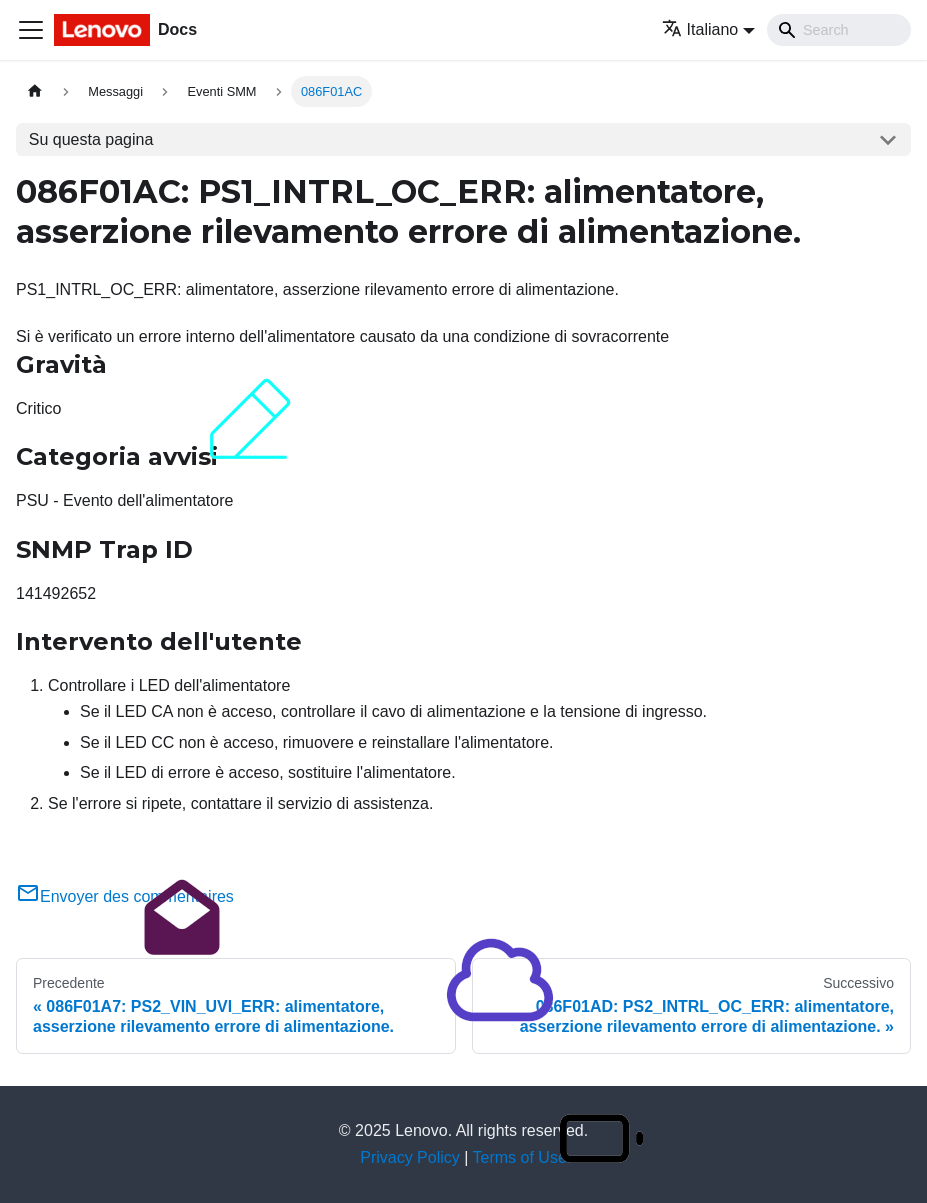 This screenshot has width=927, height=1203. What do you see at coordinates (182, 922) in the screenshot?
I see `view an opened or read email` at bounding box center [182, 922].